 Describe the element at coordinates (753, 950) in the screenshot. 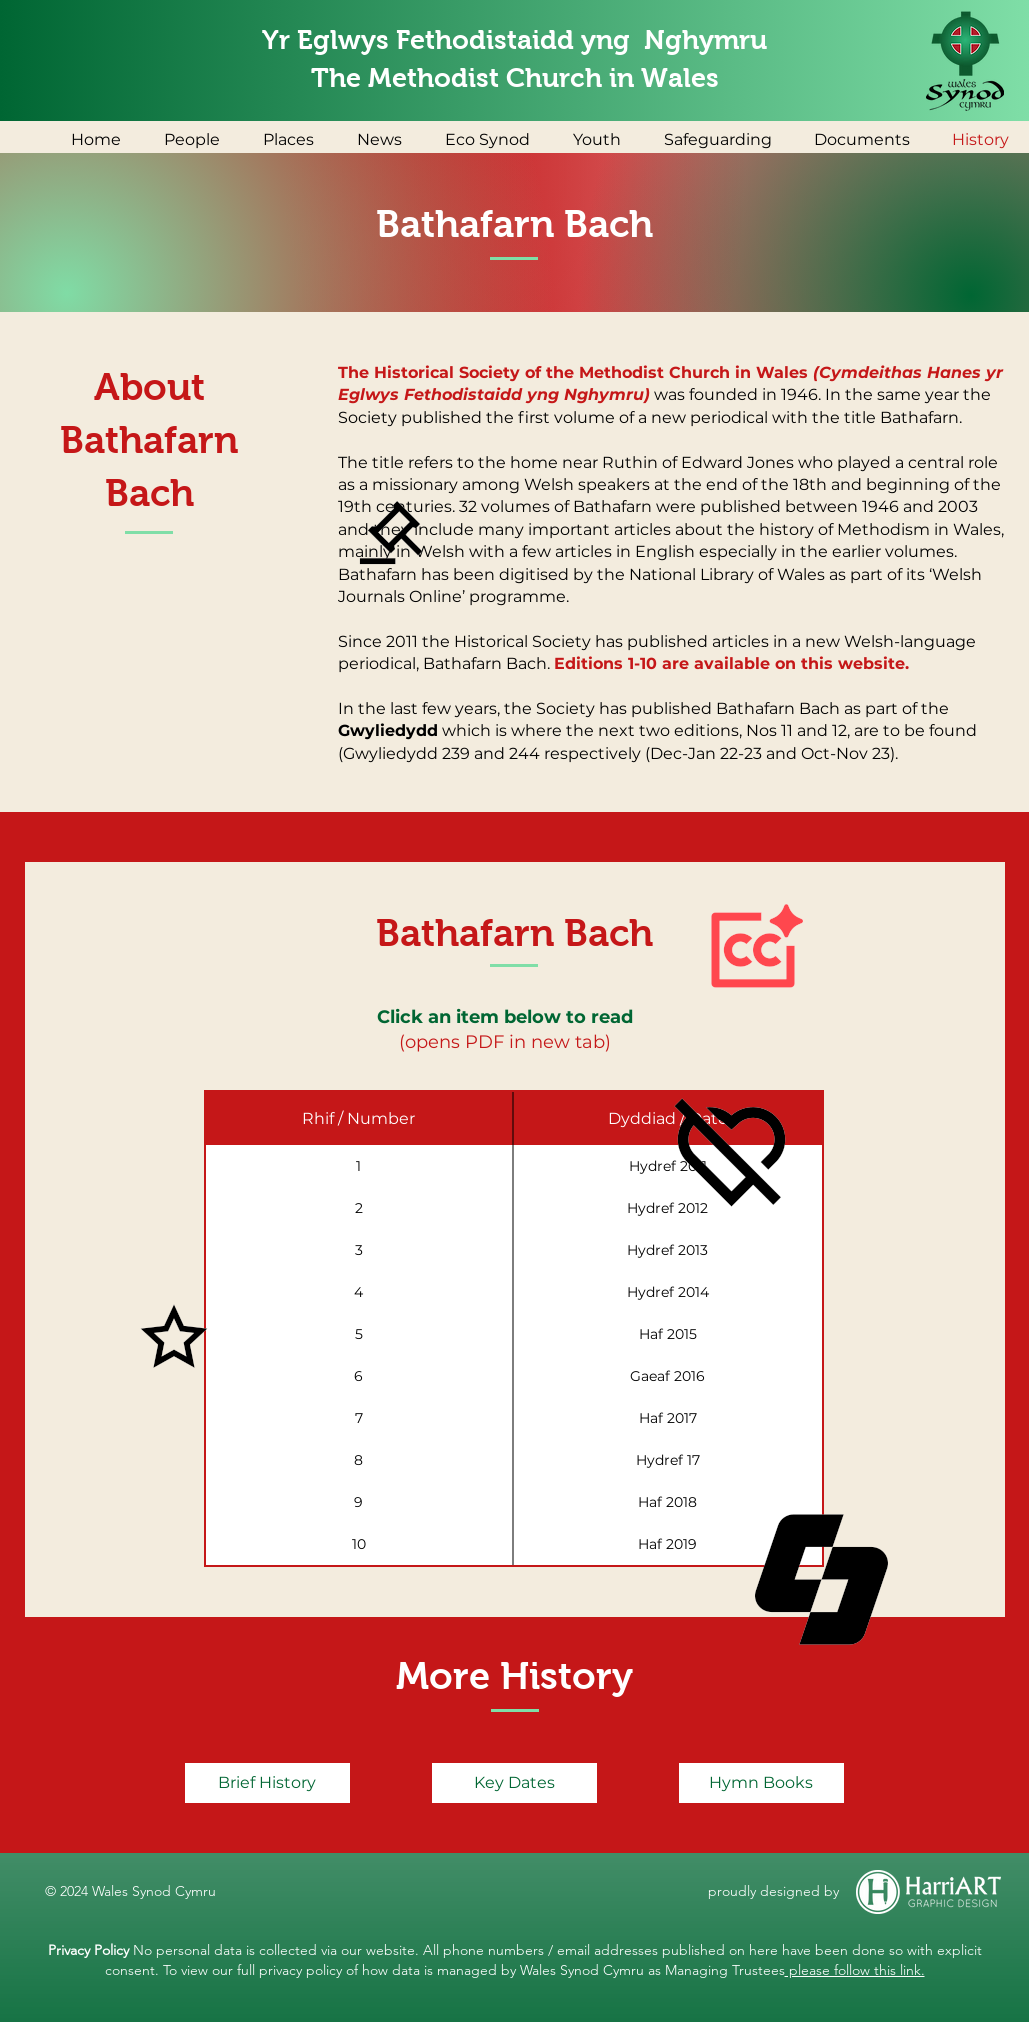

I see `enable AI-powered closed captions` at that location.